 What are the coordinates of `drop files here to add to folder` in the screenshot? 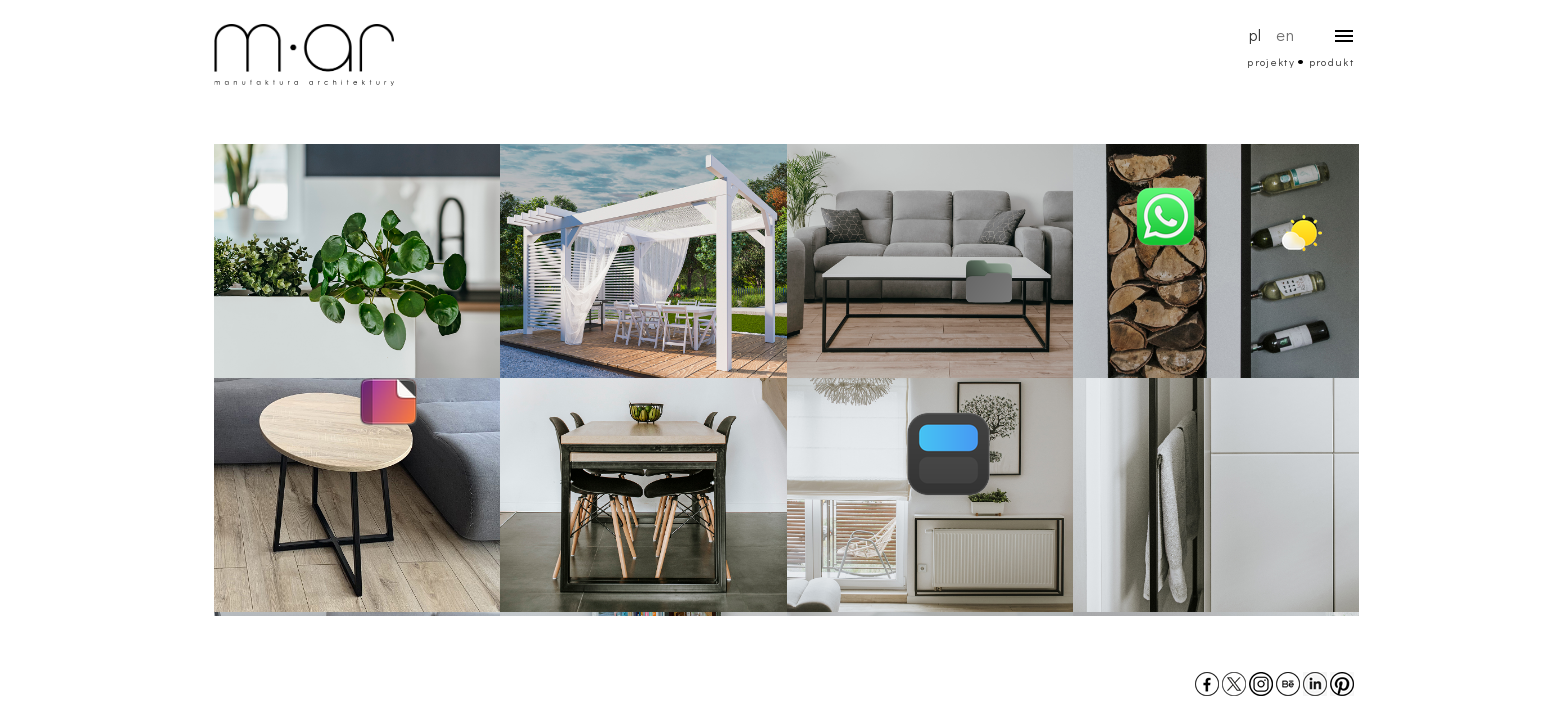 It's located at (989, 281).